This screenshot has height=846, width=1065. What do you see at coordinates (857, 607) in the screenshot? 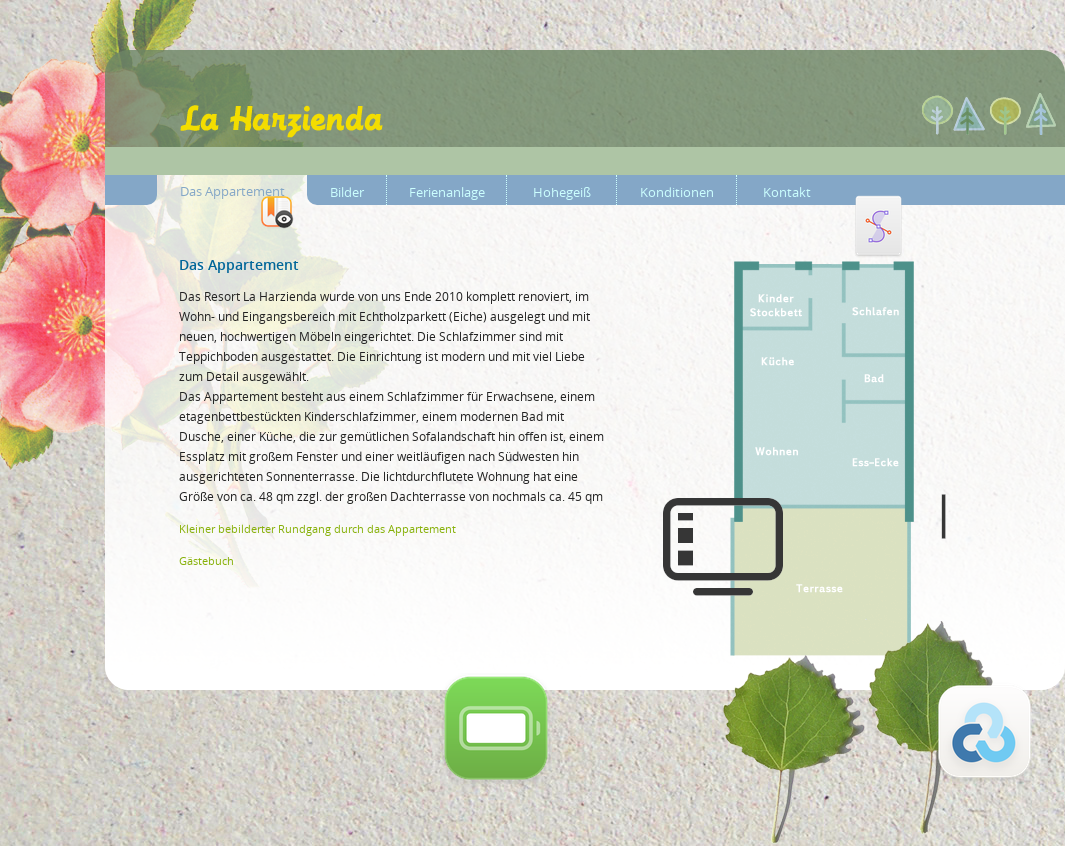
I see `set up recurring payments or financial reminders` at bounding box center [857, 607].